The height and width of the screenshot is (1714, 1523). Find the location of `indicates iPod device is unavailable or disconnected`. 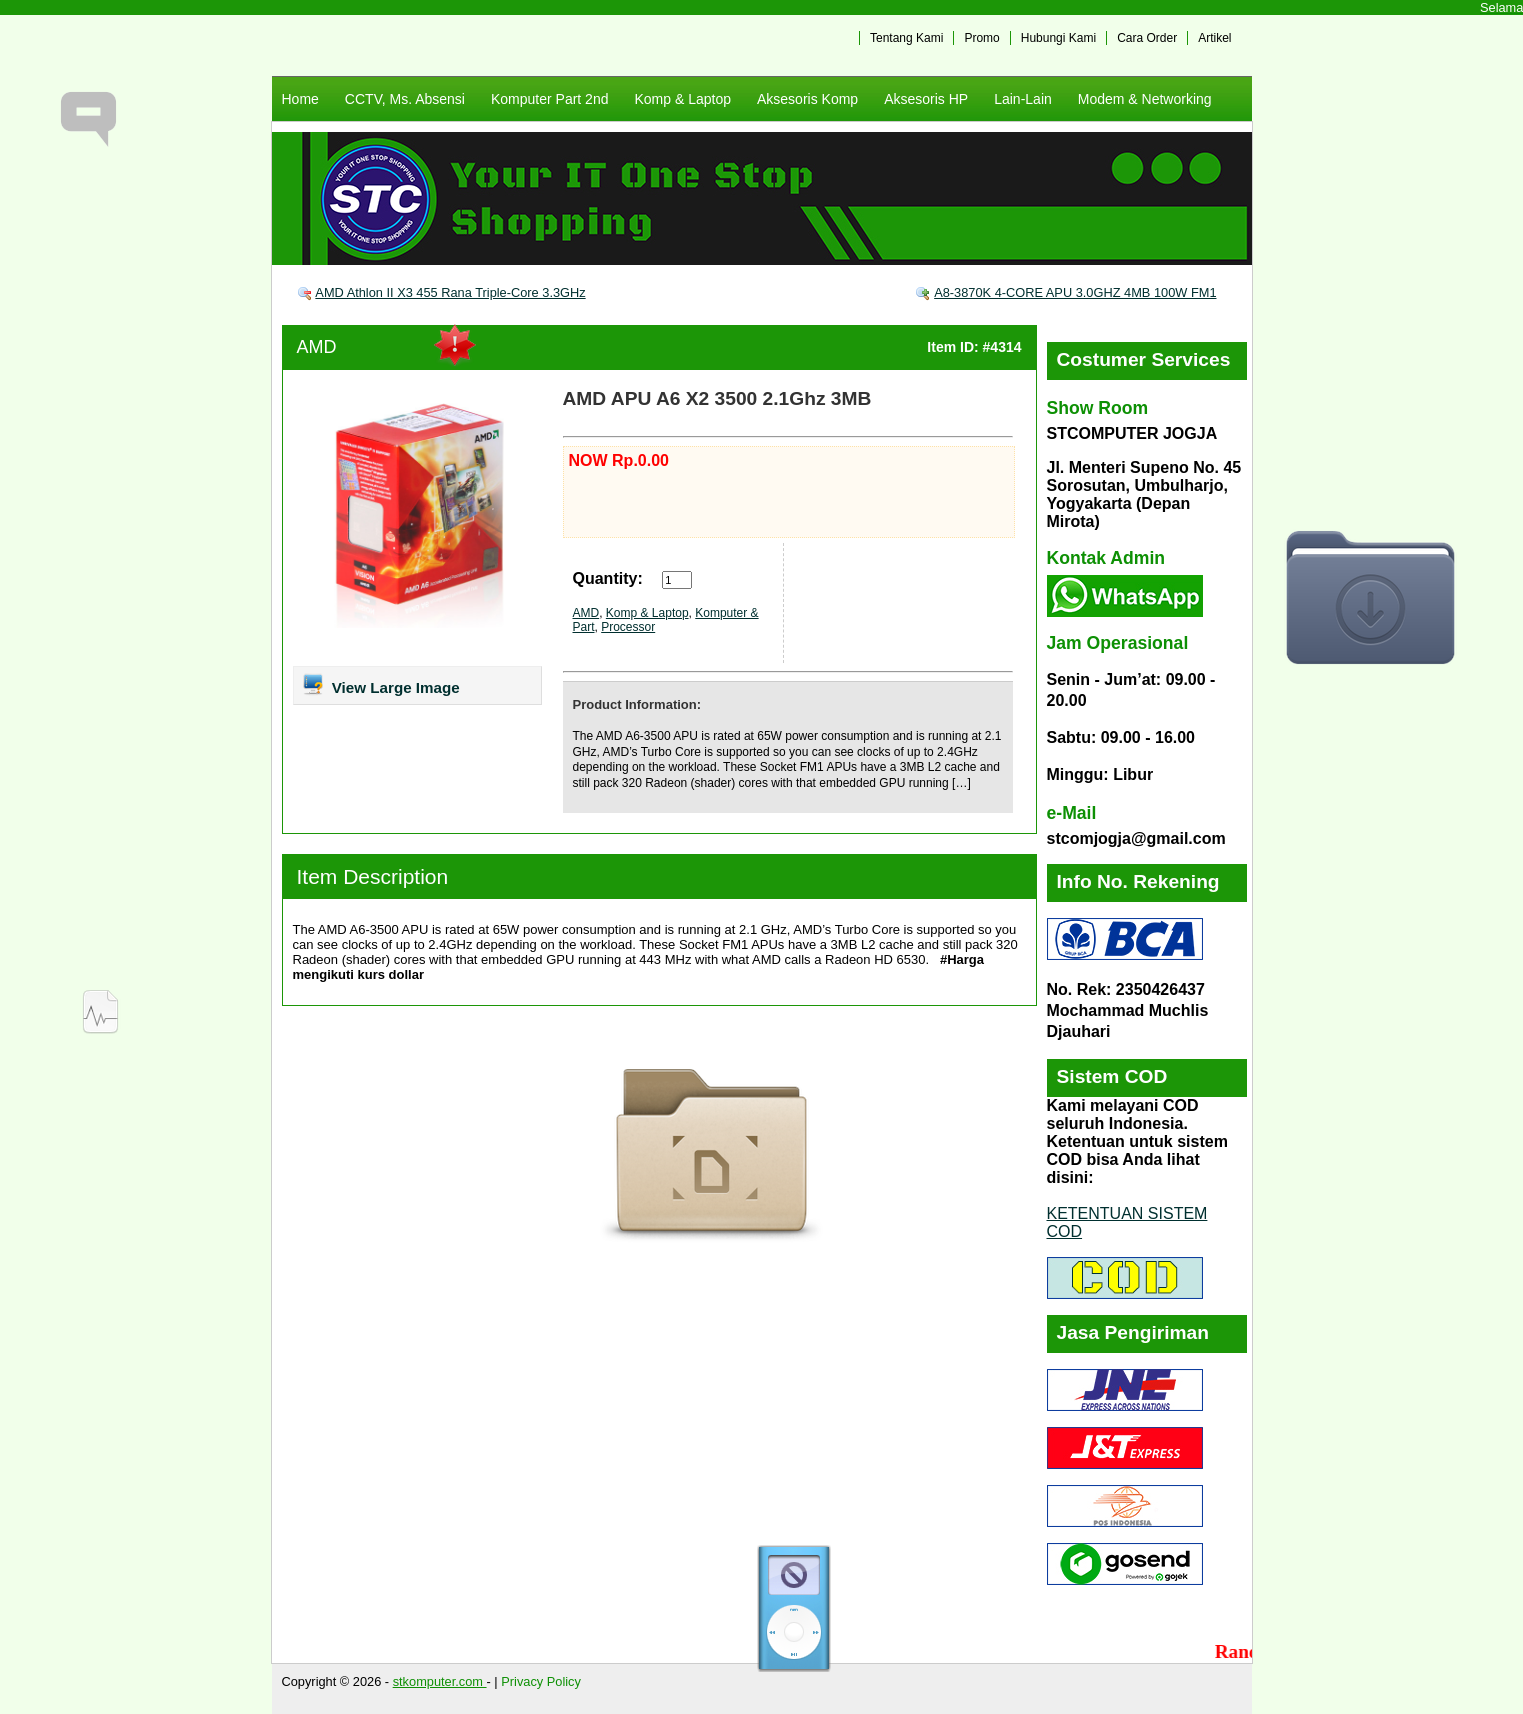

indicates iPod device is unavailable or disconnected is located at coordinates (793, 1608).